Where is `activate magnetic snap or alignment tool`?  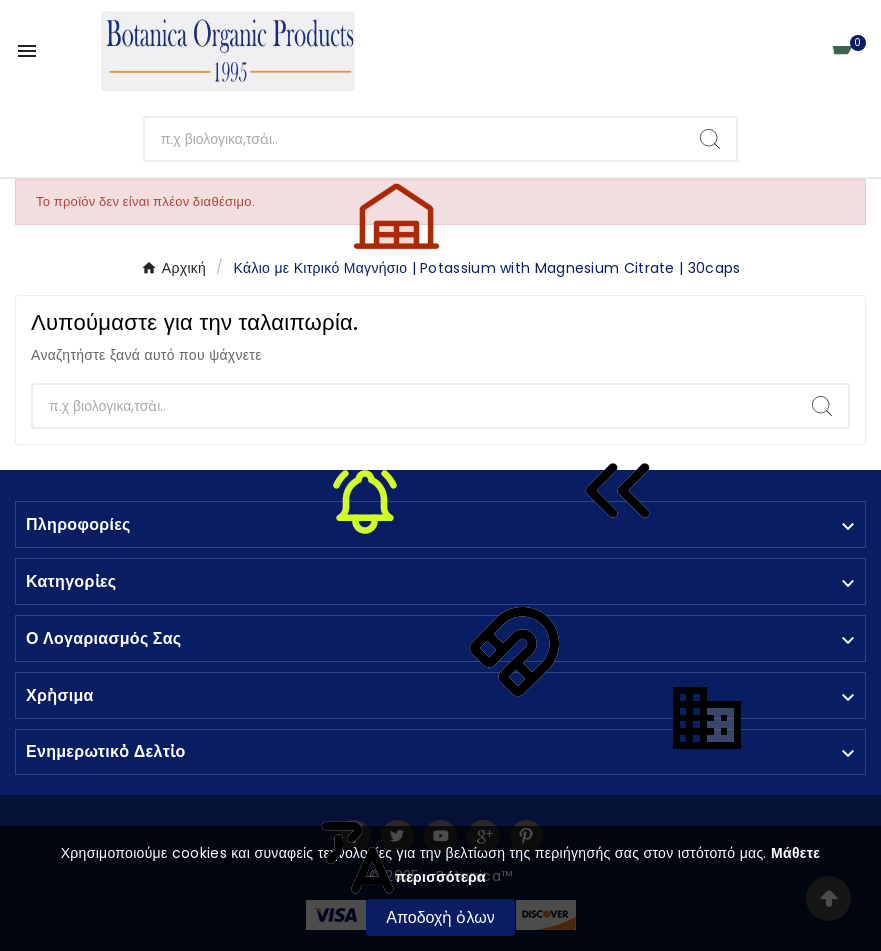
activate magnetic snap or alignment tool is located at coordinates (516, 650).